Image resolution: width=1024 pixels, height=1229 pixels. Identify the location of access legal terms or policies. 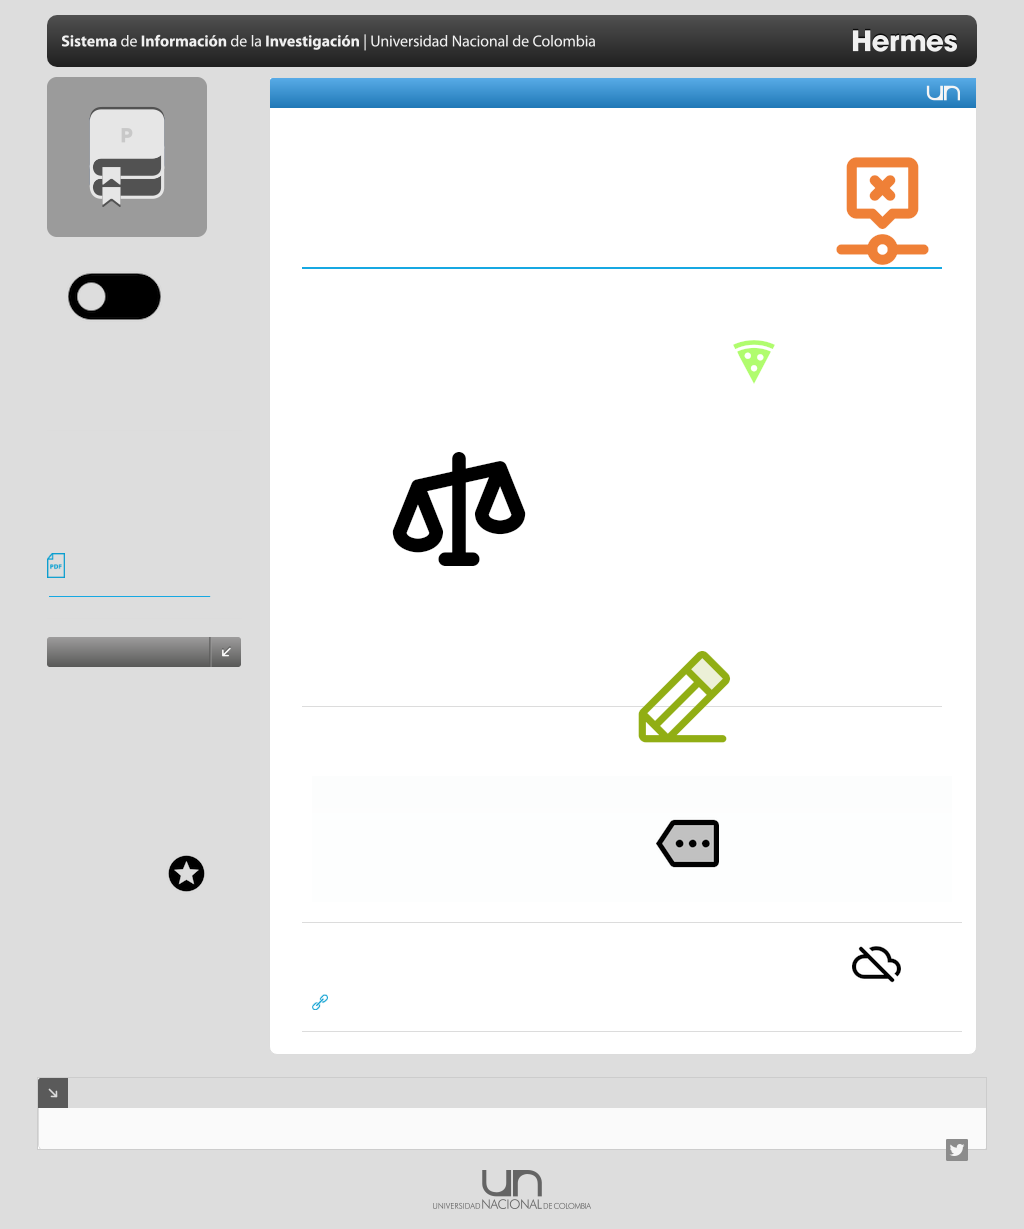
(459, 509).